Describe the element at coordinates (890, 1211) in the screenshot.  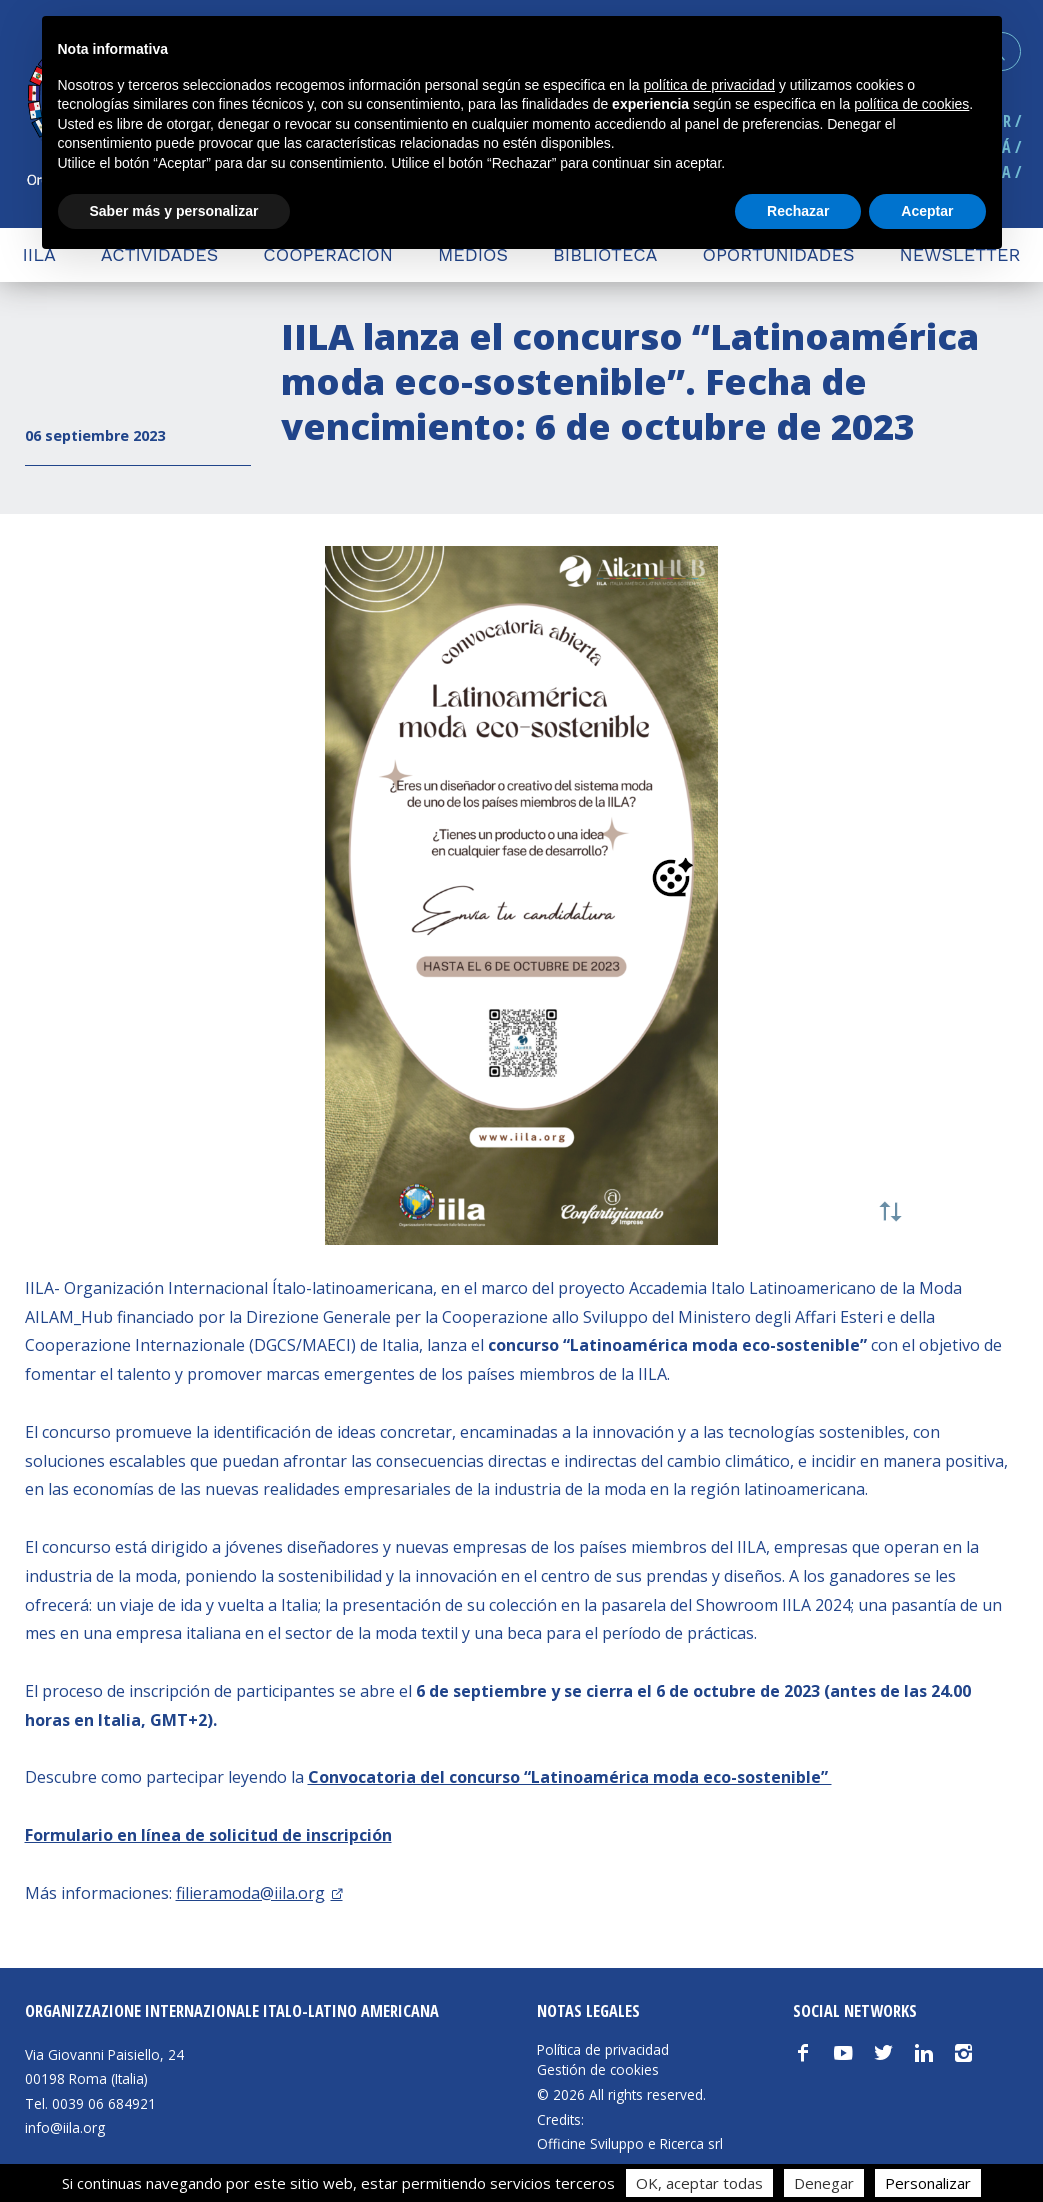
I see `sort items in ascending or descending order` at that location.